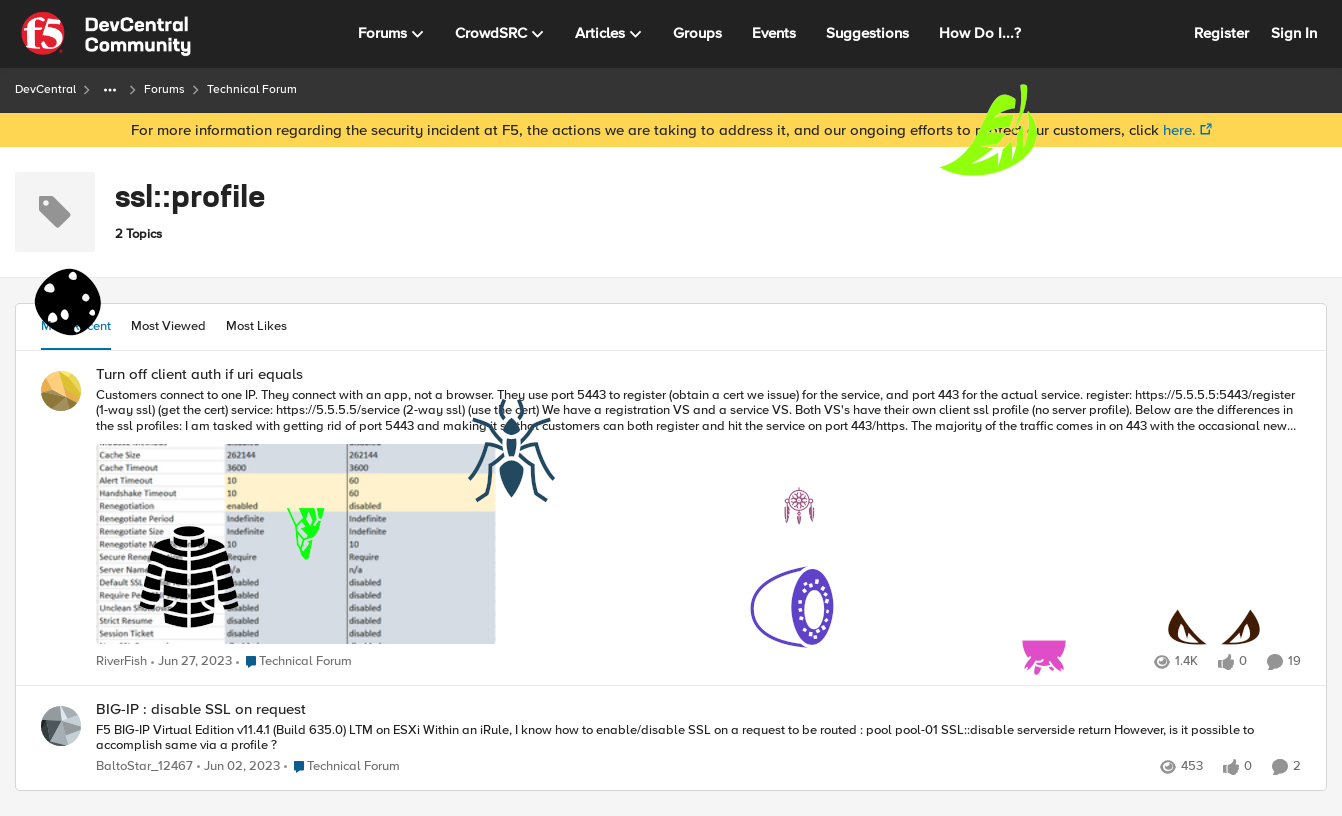 Image resolution: width=1342 pixels, height=816 pixels. Describe the element at coordinates (1214, 627) in the screenshot. I see `indicates an enemy or hostile character` at that location.